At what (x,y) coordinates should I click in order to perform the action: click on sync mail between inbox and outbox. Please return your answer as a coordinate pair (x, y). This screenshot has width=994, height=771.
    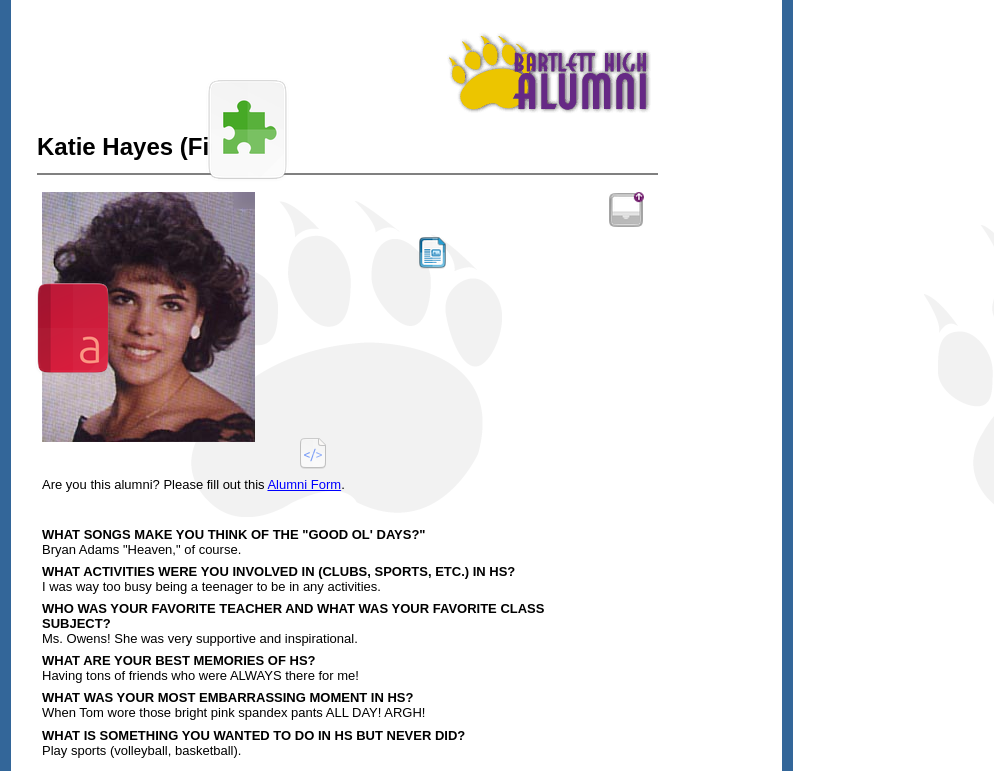
    Looking at the image, I should click on (626, 210).